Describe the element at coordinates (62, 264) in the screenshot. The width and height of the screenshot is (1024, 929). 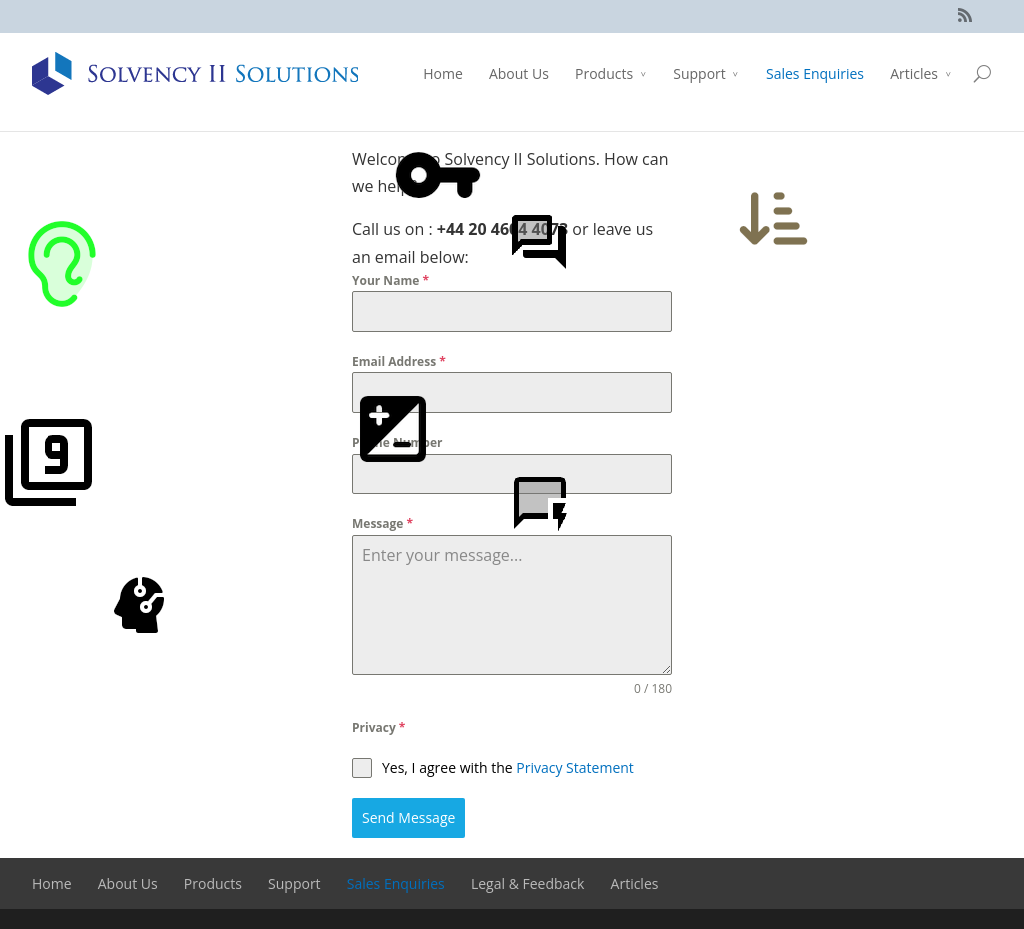
I see `access audio or hearing settings` at that location.